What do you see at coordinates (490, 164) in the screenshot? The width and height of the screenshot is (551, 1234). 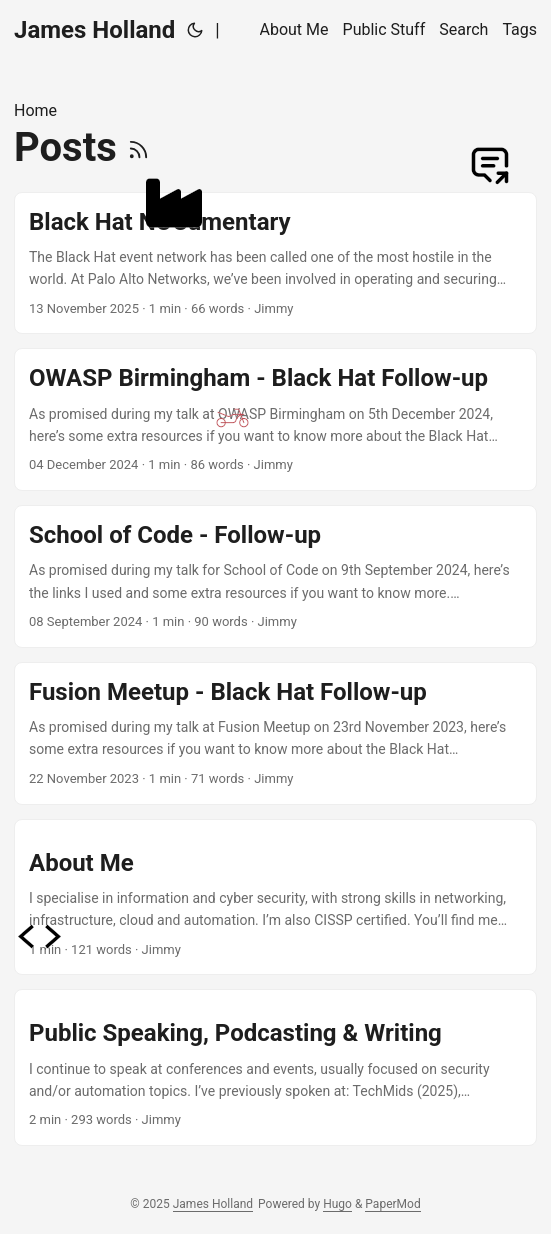 I see `share a message or conversation` at bounding box center [490, 164].